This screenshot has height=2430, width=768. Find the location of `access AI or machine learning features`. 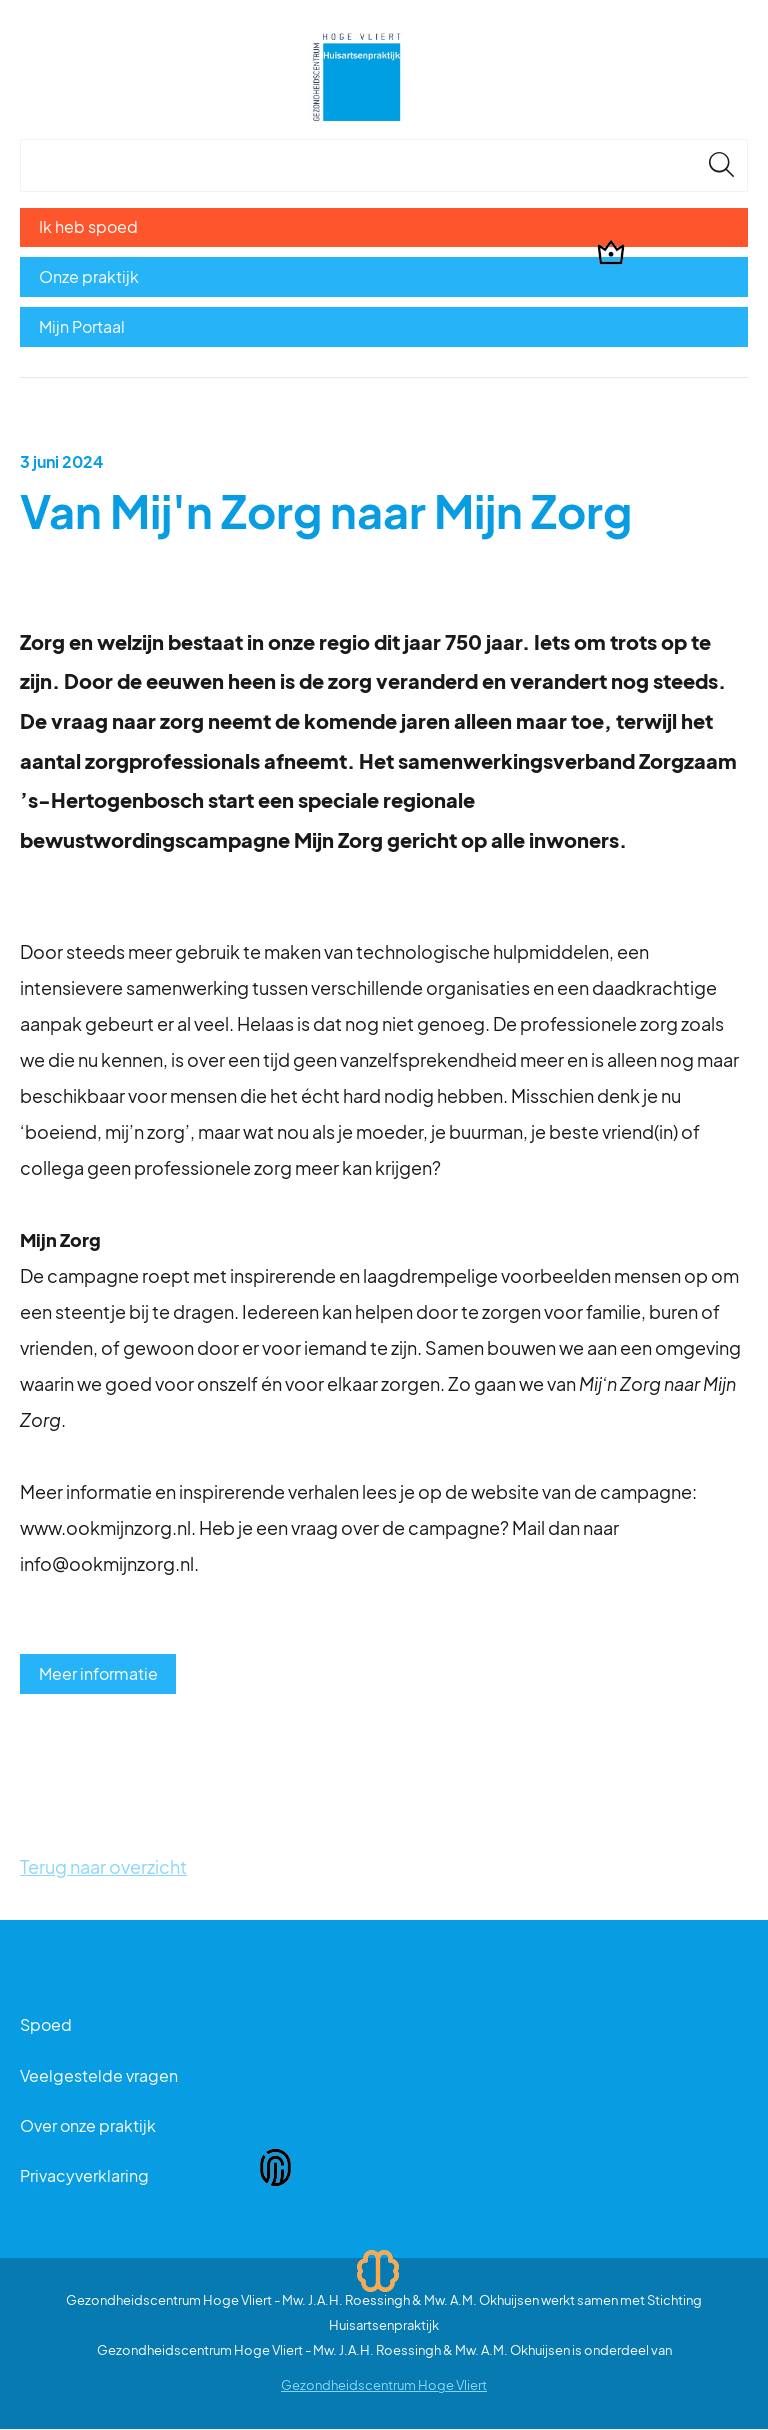

access AI or machine learning features is located at coordinates (378, 2271).